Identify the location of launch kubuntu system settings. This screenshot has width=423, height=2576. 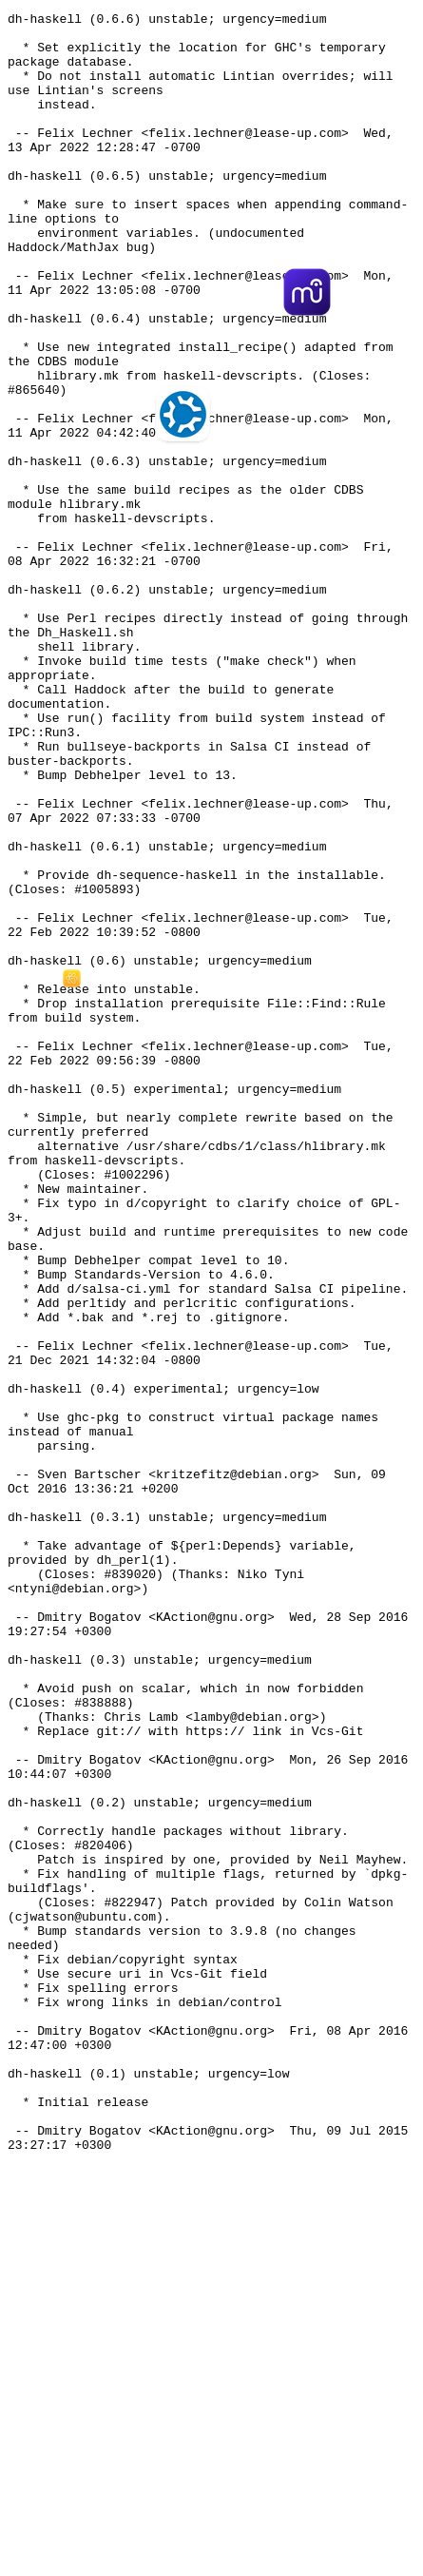
(183, 414).